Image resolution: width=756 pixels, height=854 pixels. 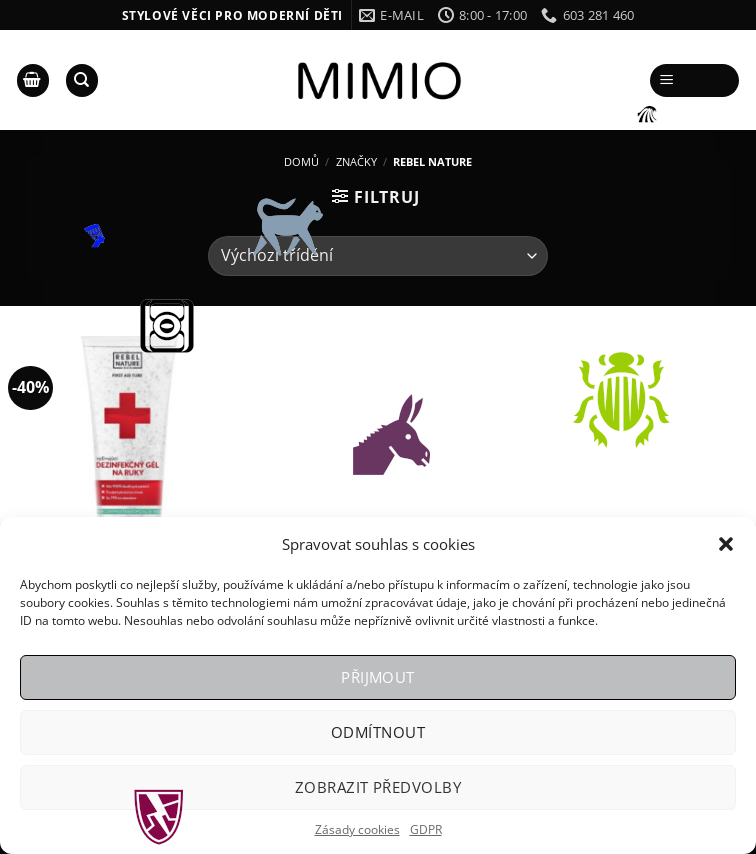 What do you see at coordinates (94, 235) in the screenshot?
I see `access egyptian or ancient history themed content` at bounding box center [94, 235].